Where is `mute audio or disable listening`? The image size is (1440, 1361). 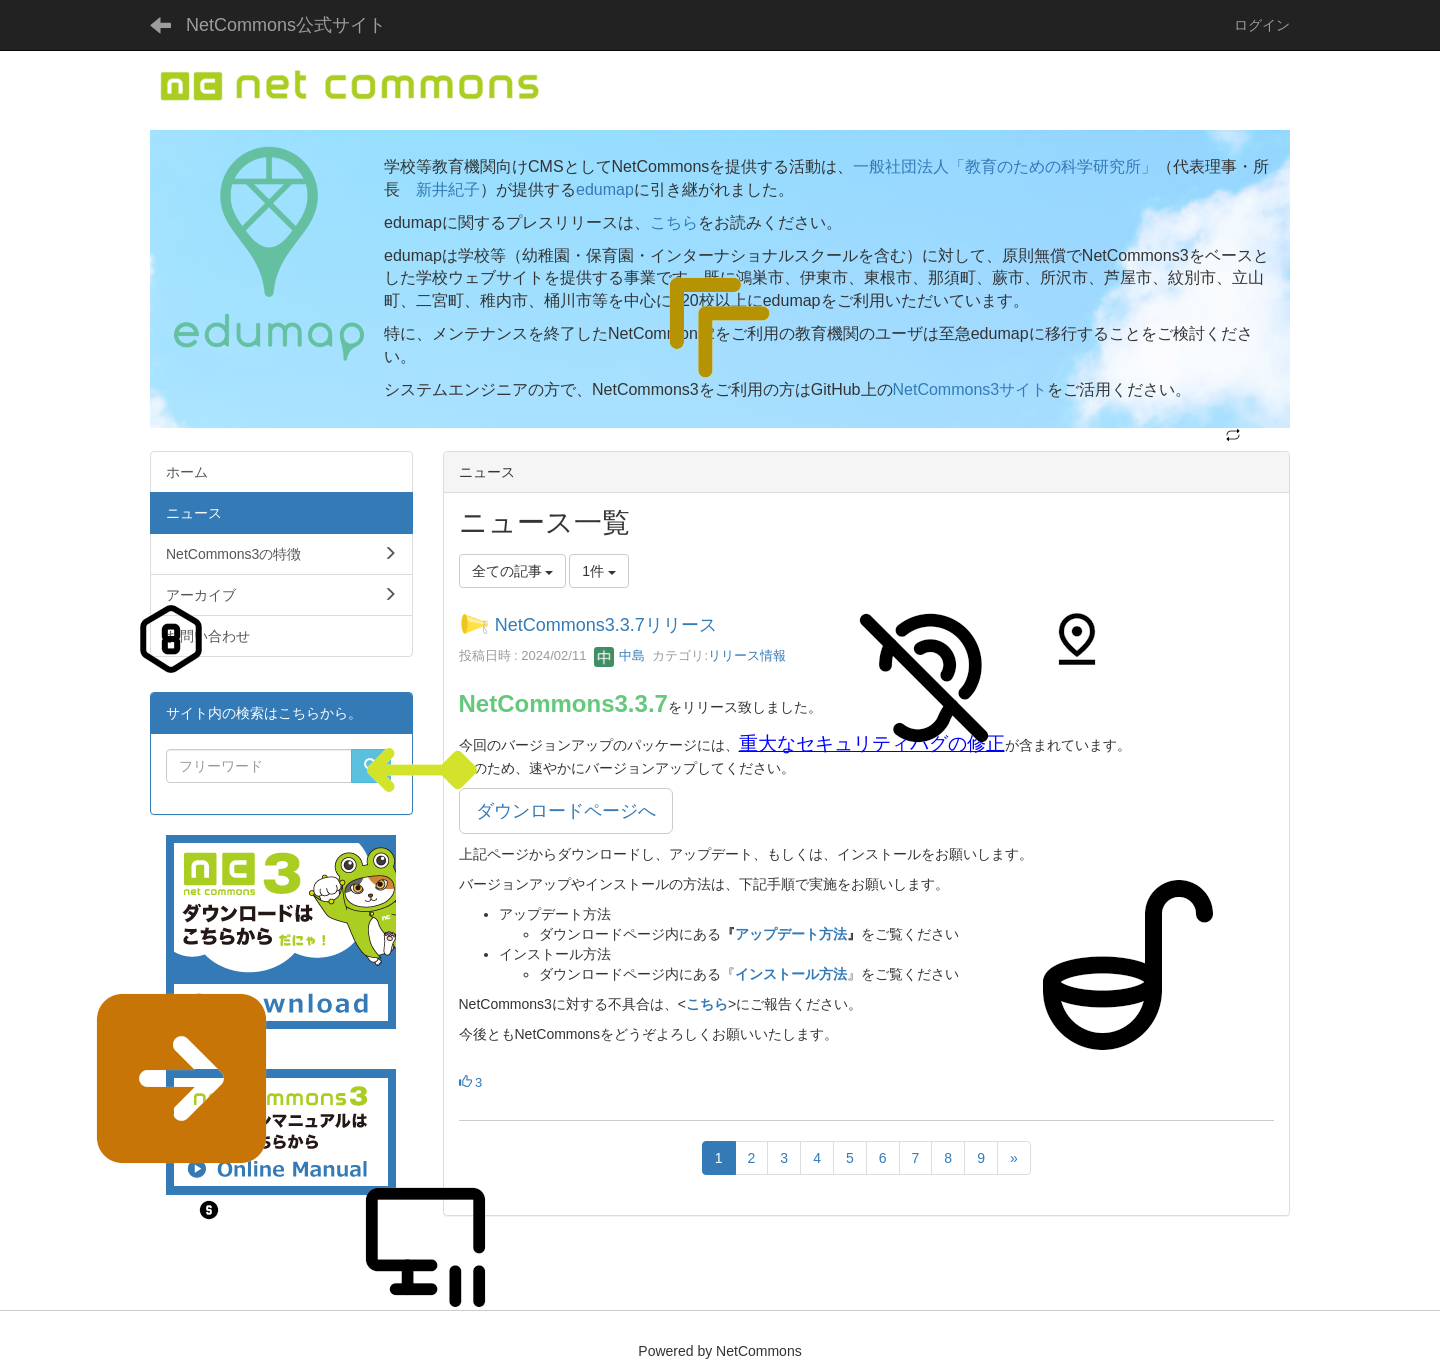 mute audio or disable listening is located at coordinates (924, 678).